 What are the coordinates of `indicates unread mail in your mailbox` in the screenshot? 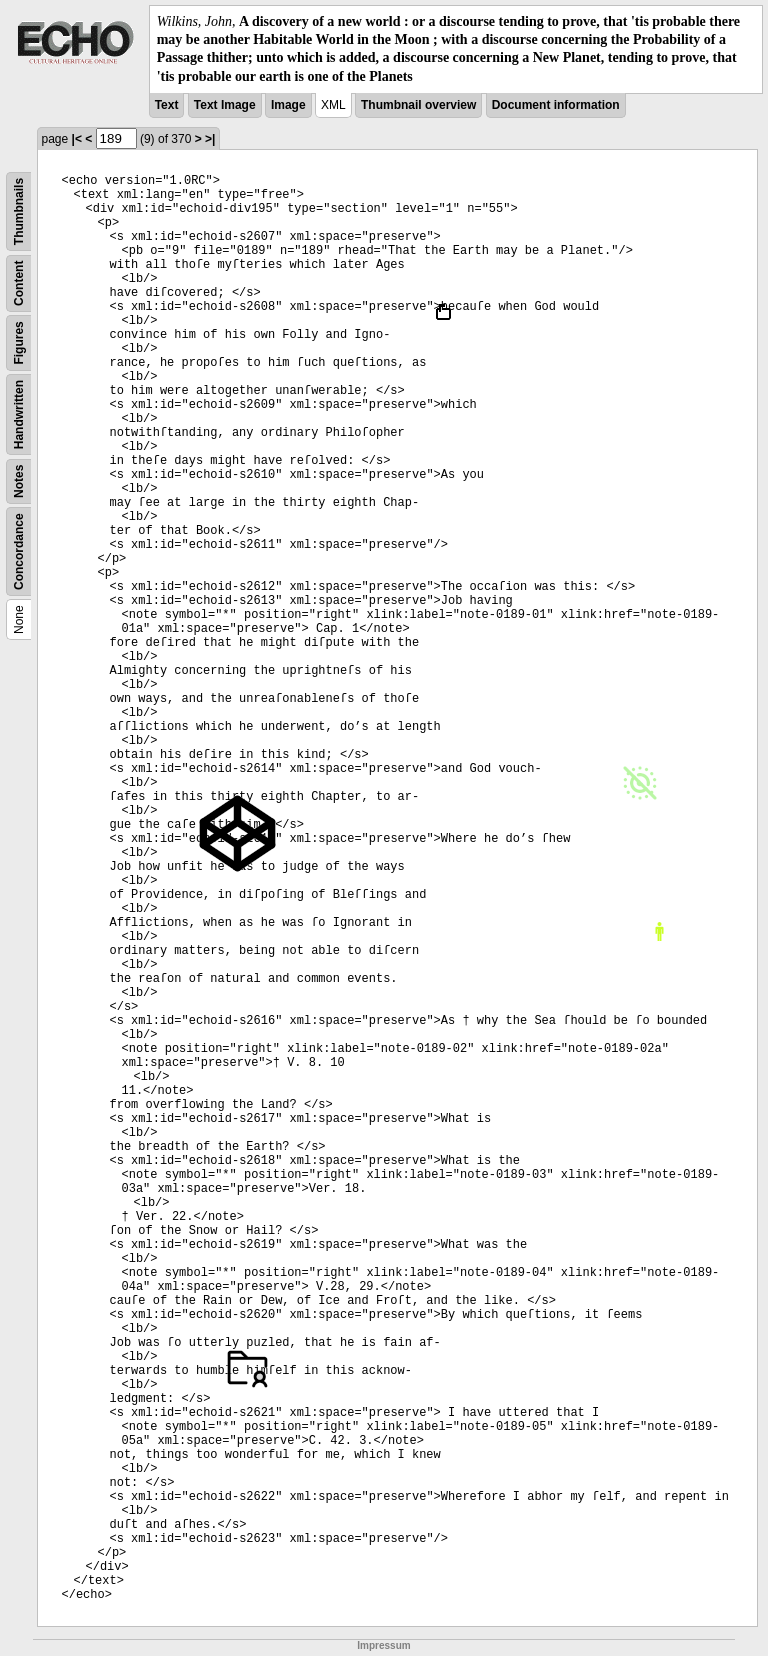 It's located at (443, 312).